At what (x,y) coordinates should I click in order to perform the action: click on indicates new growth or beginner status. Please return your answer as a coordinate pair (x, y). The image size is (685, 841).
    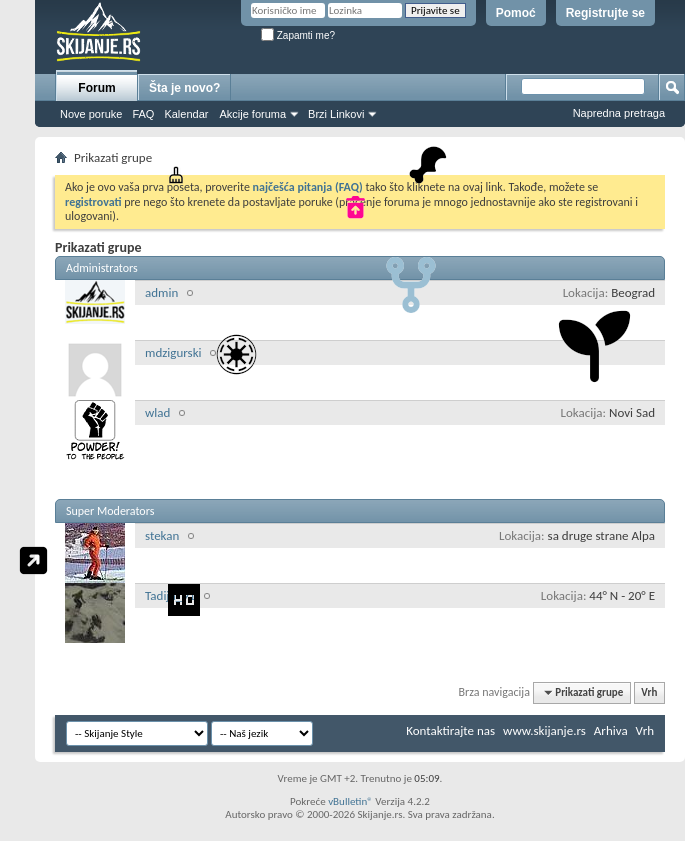
    Looking at the image, I should click on (594, 346).